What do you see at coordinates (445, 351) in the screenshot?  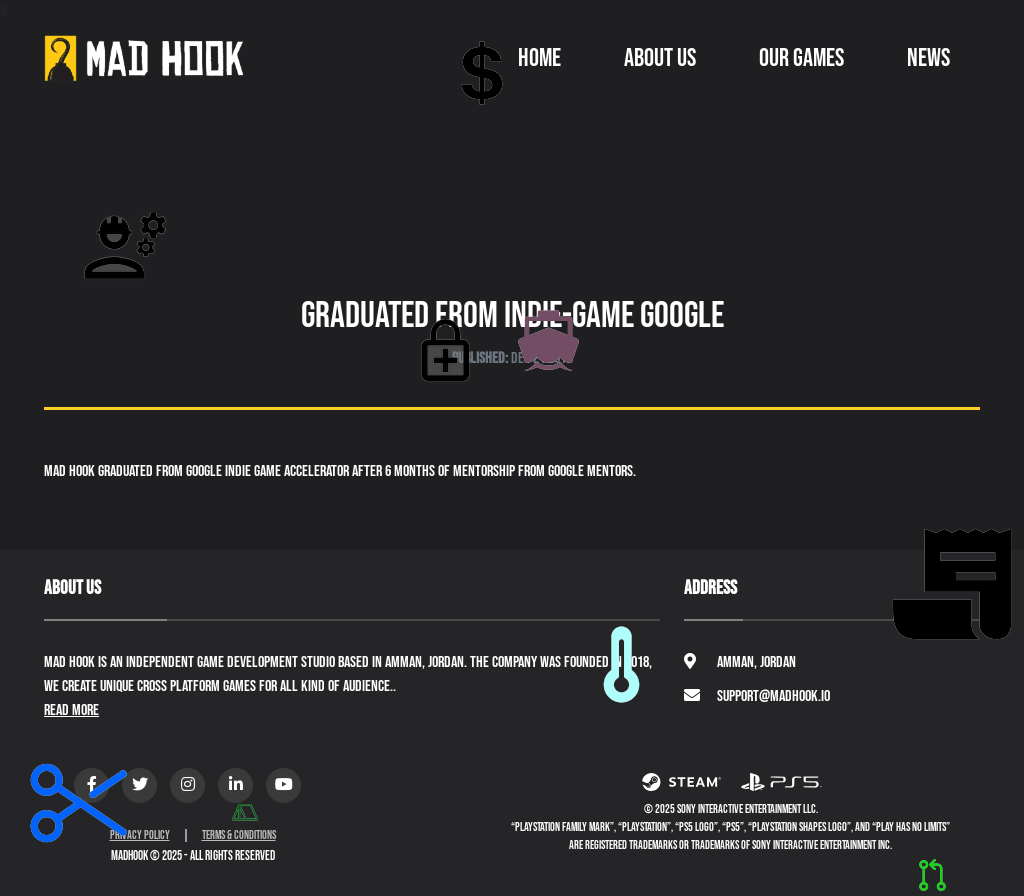 I see `indicates enhanced or additional security protection` at bounding box center [445, 351].